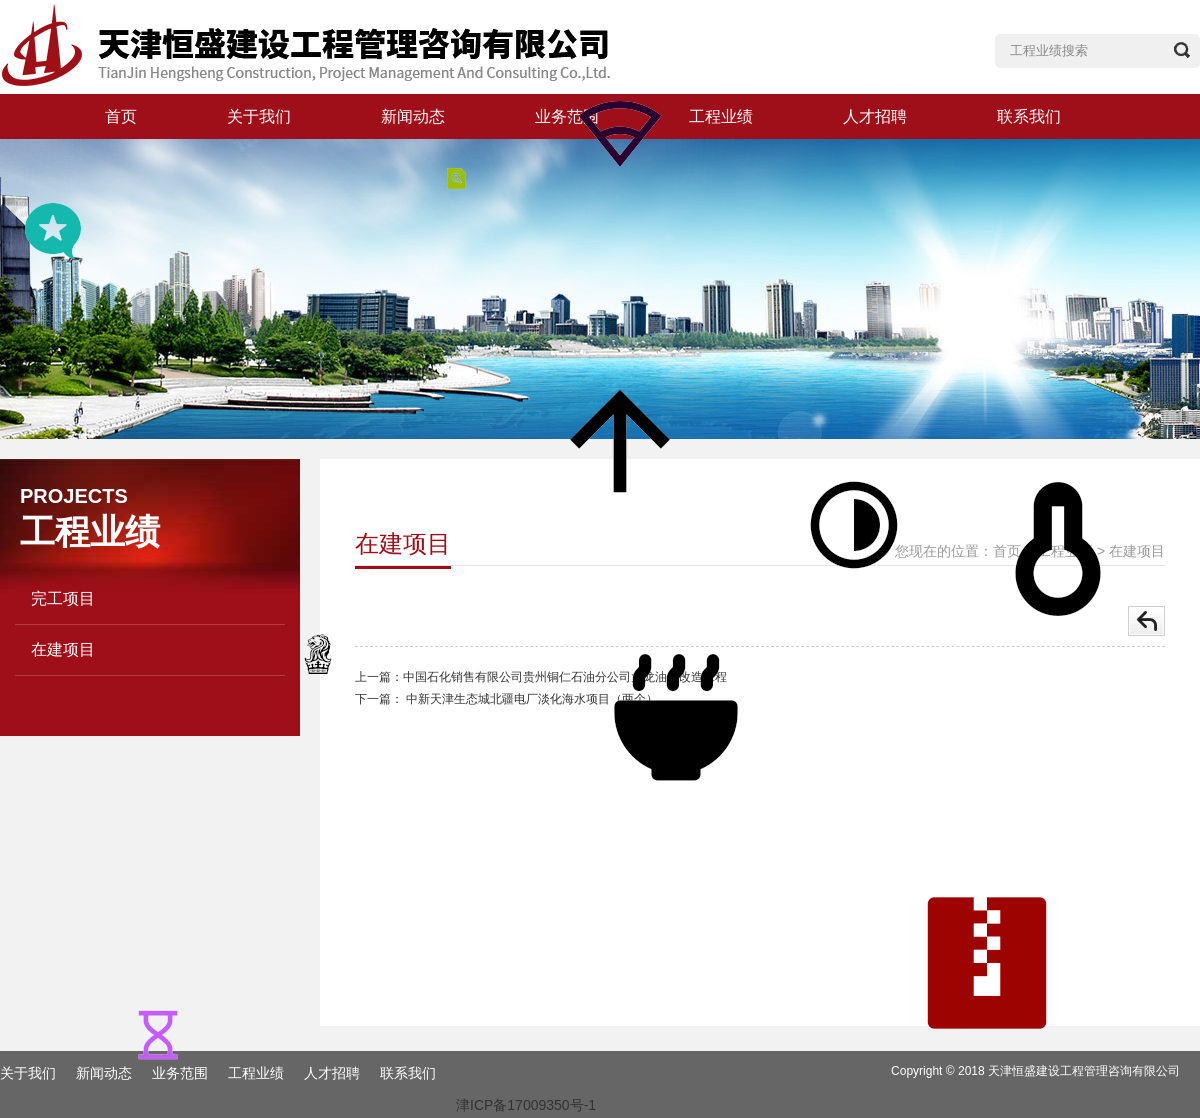 The image size is (1200, 1118). Describe the element at coordinates (987, 963) in the screenshot. I see `compressed or zipped file` at that location.